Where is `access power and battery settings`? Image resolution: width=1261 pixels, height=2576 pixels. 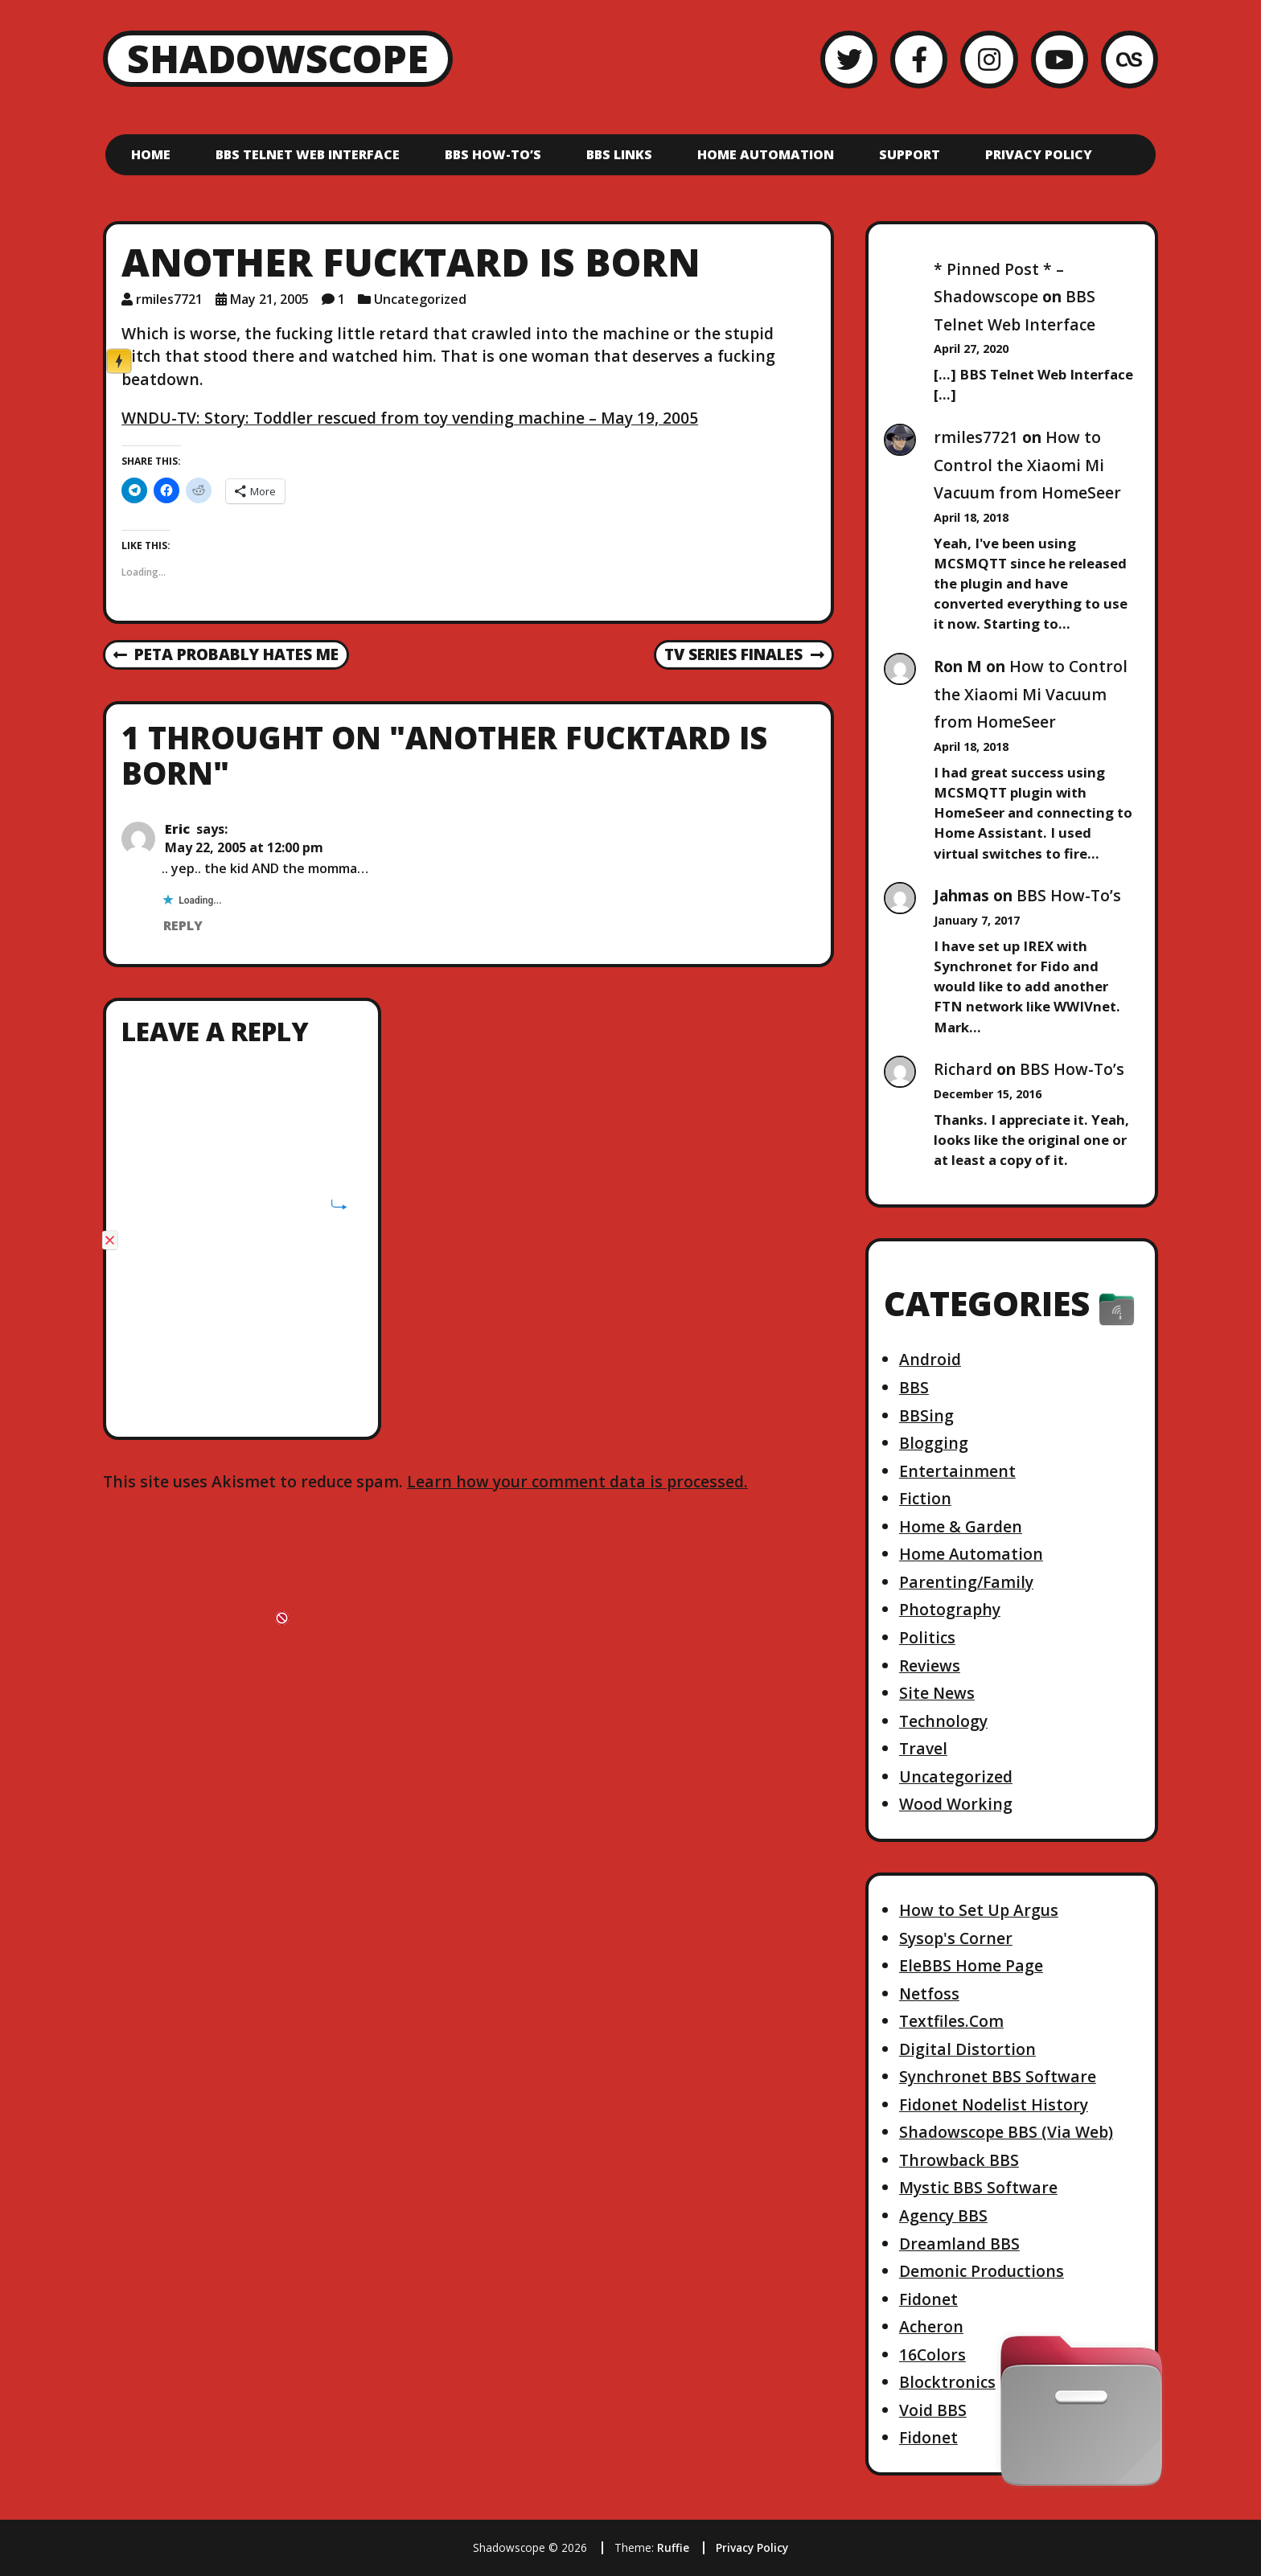 access power and battery settings is located at coordinates (119, 361).